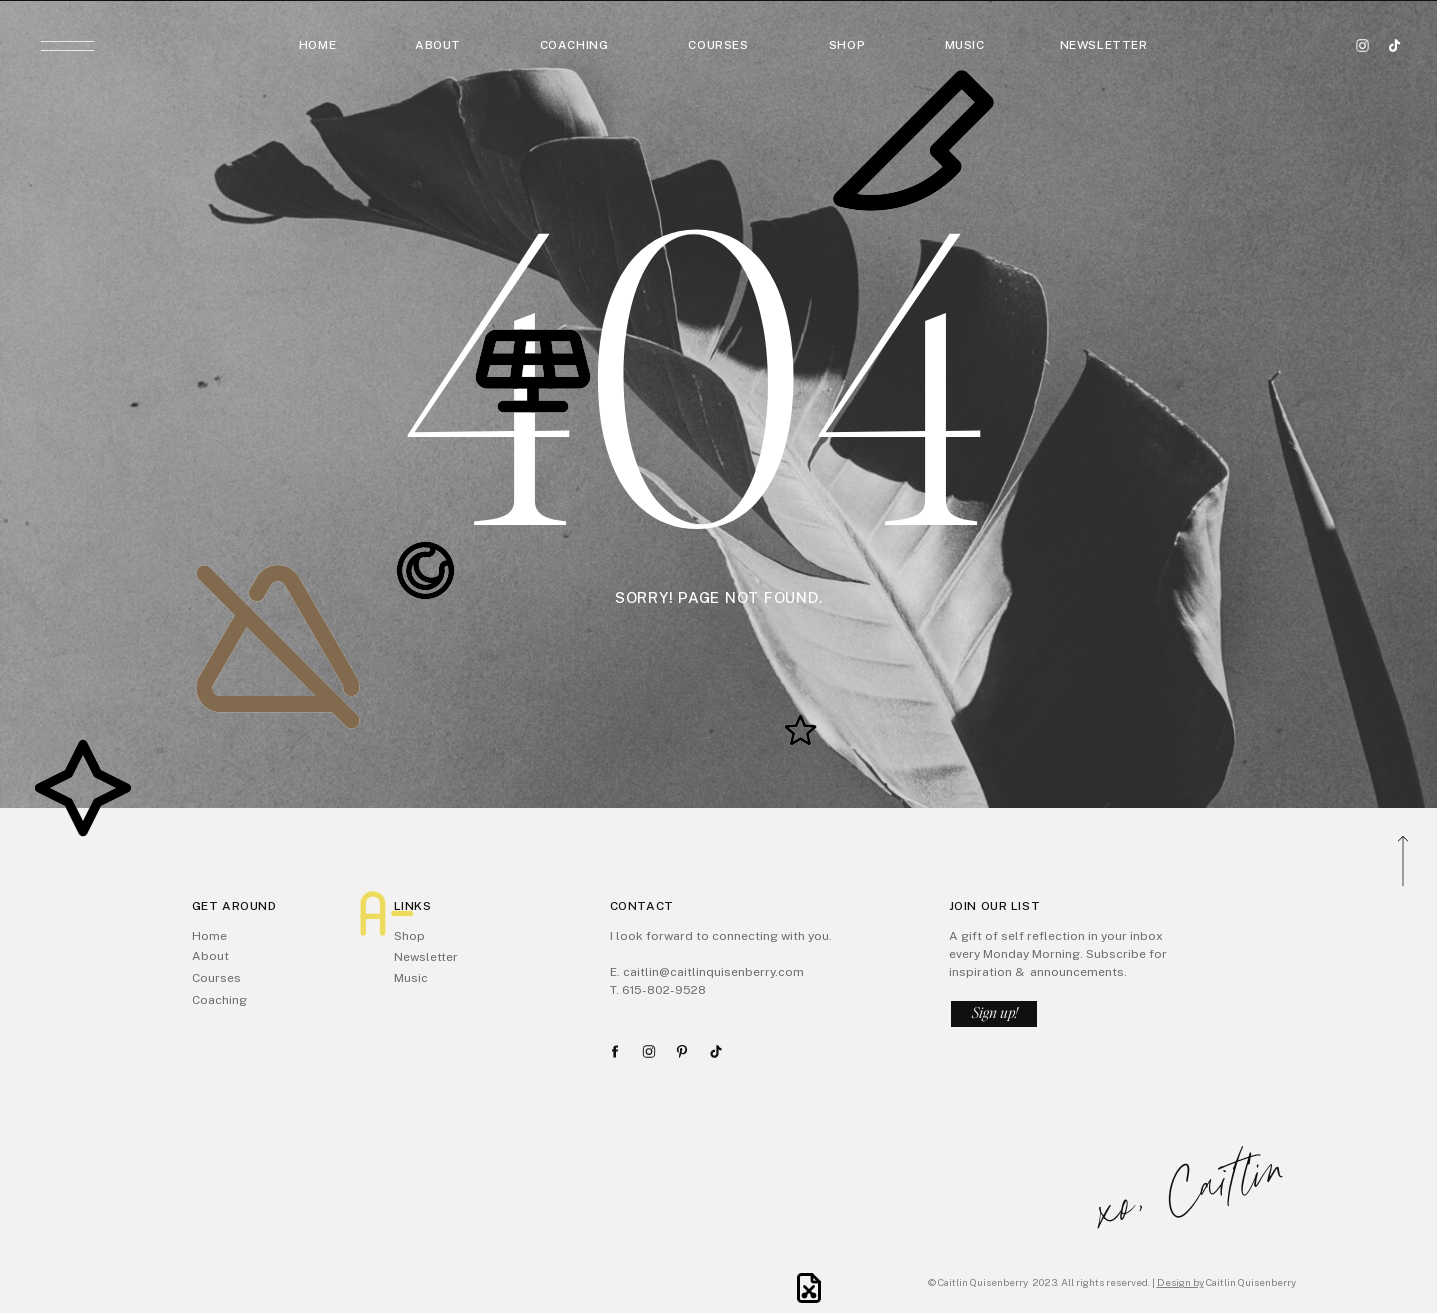  What do you see at coordinates (533, 371) in the screenshot?
I see `view solar energy or panel settings` at bounding box center [533, 371].